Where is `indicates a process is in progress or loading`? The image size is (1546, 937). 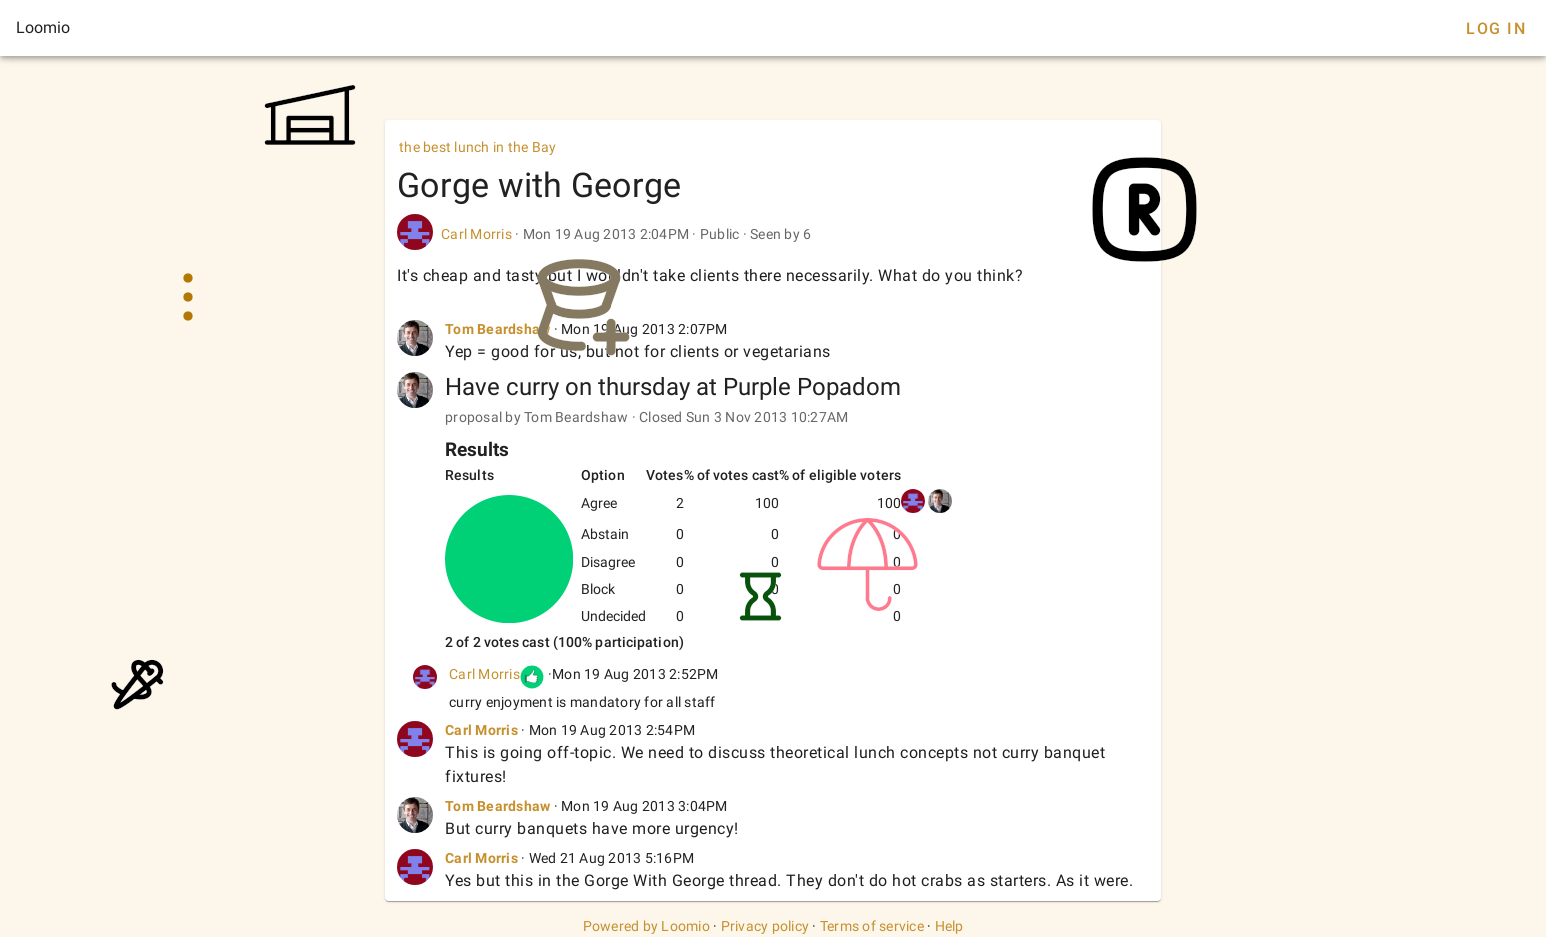 indicates a process is in progress or loading is located at coordinates (760, 596).